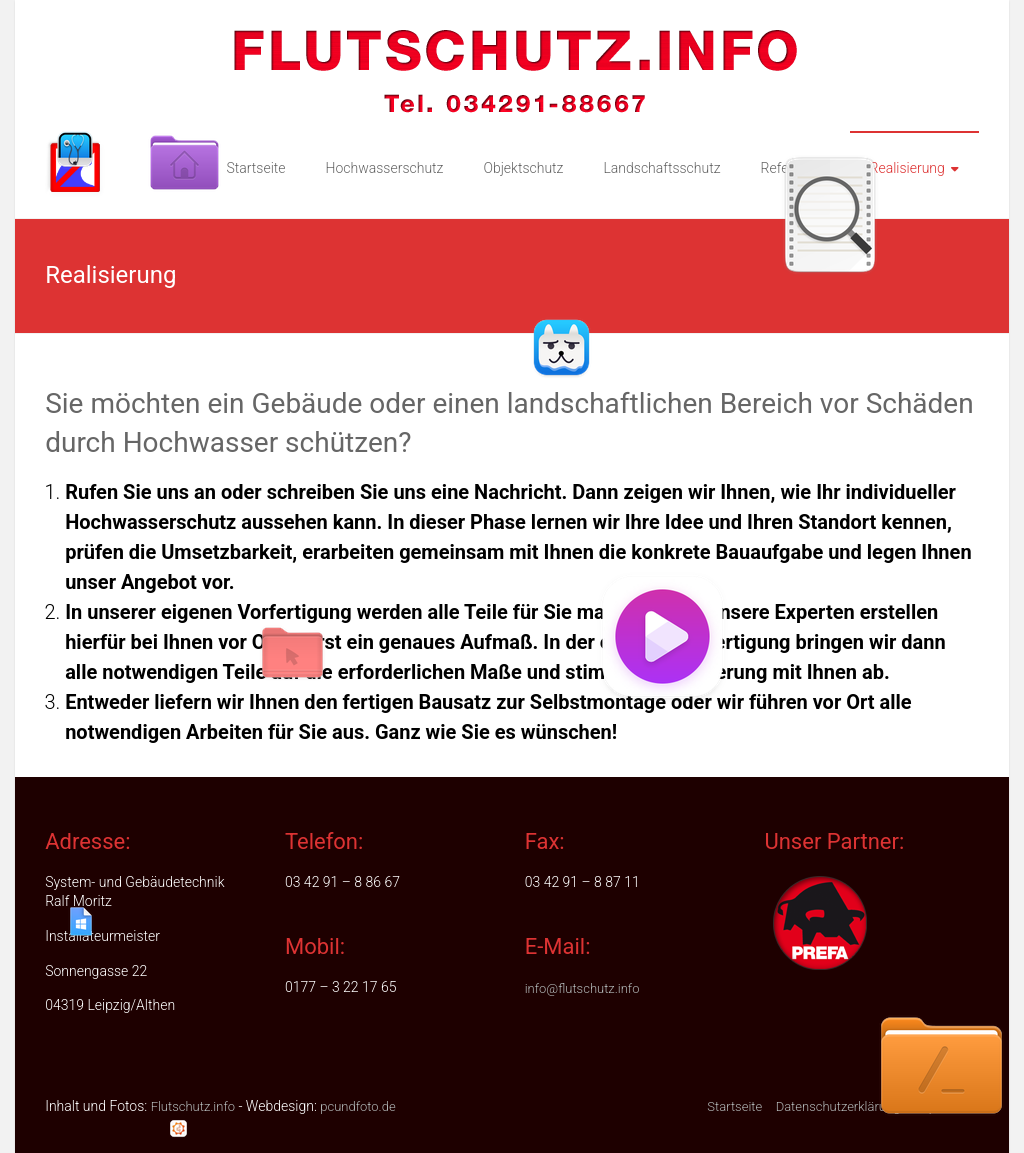  Describe the element at coordinates (941, 1065) in the screenshot. I see `access the root directory` at that location.